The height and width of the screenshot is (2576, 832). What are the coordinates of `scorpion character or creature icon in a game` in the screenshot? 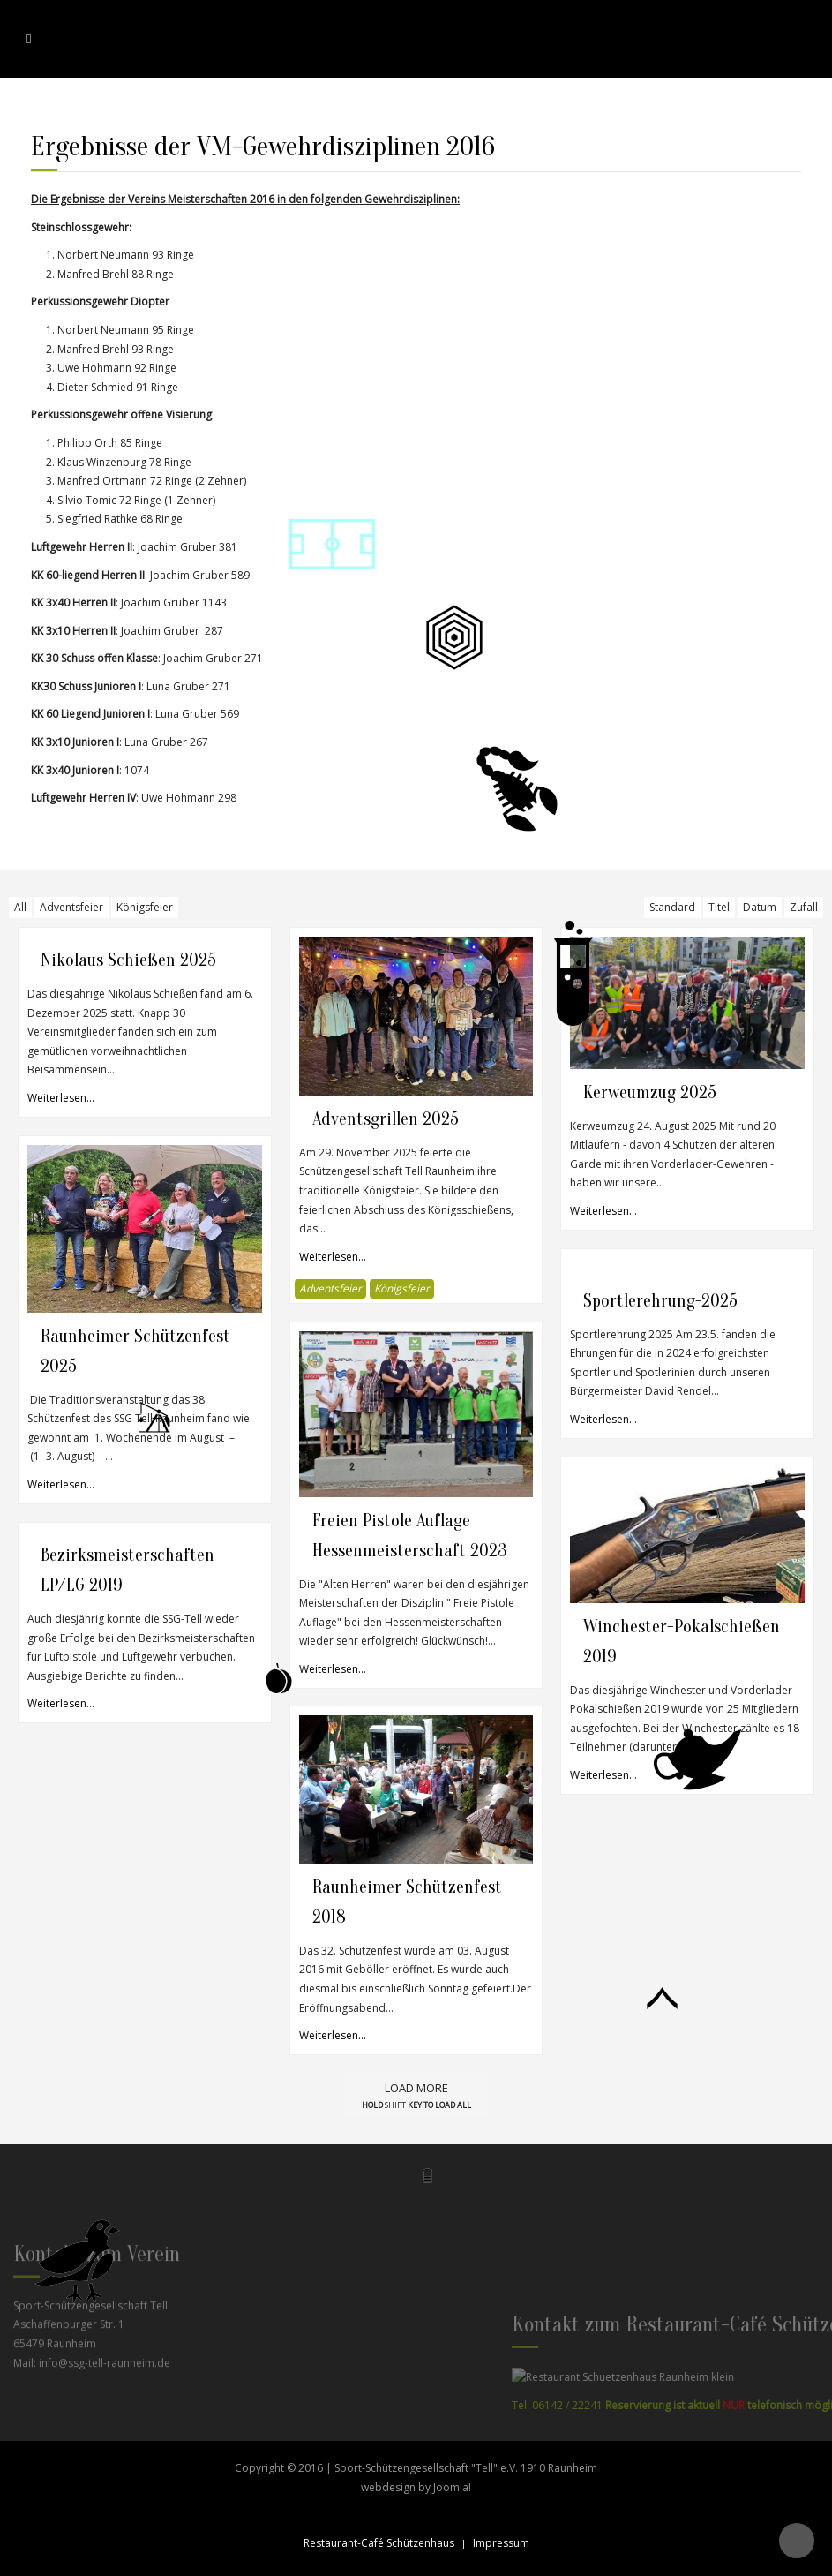 It's located at (518, 788).